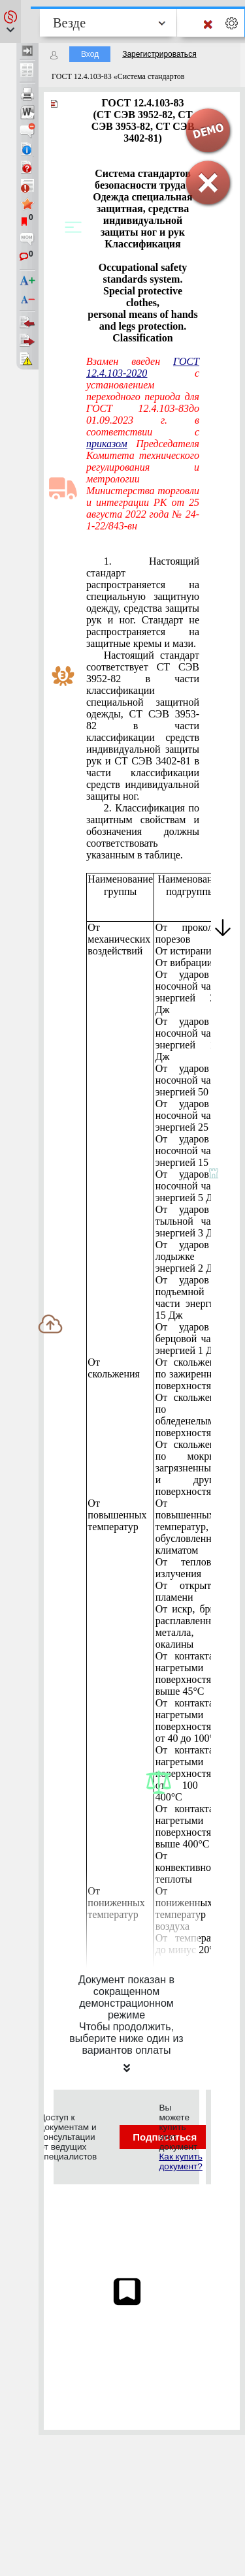 The height and width of the screenshot is (2576, 245). Describe the element at coordinates (127, 2291) in the screenshot. I see `save or bookmark this item` at that location.